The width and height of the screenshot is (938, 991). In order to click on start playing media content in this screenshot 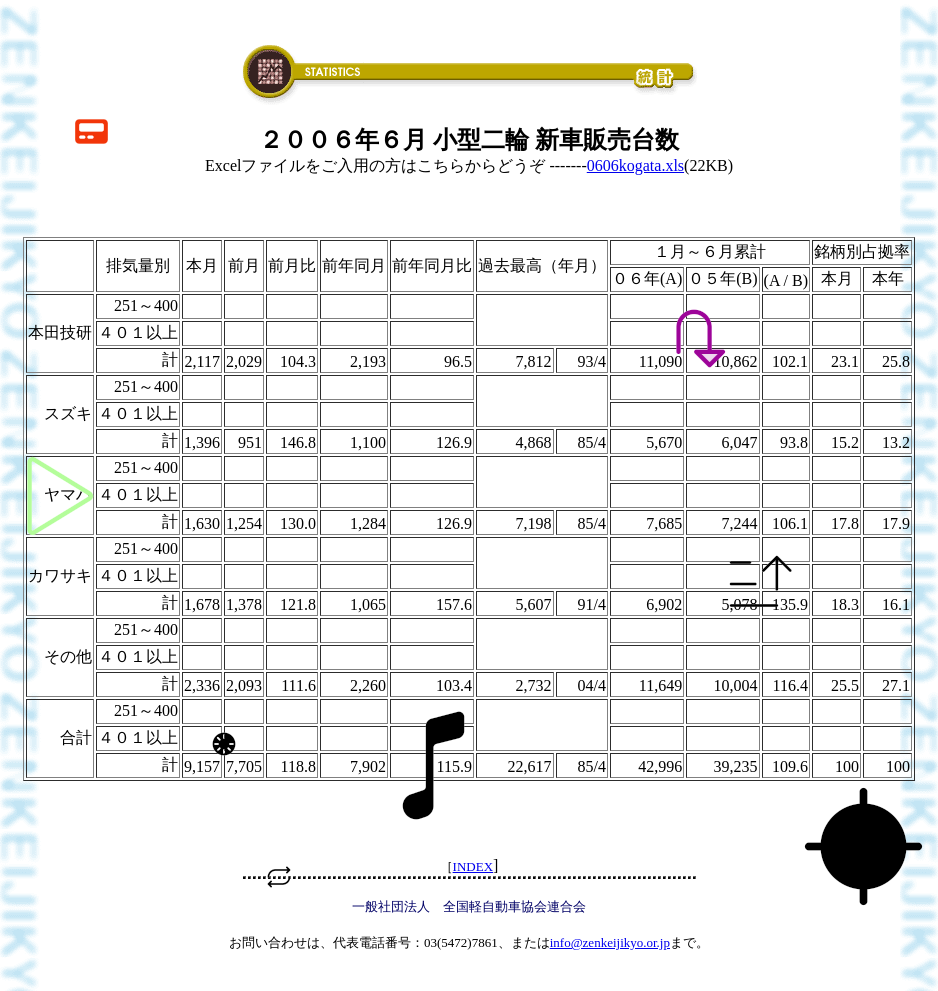, I will do `click(51, 496)`.